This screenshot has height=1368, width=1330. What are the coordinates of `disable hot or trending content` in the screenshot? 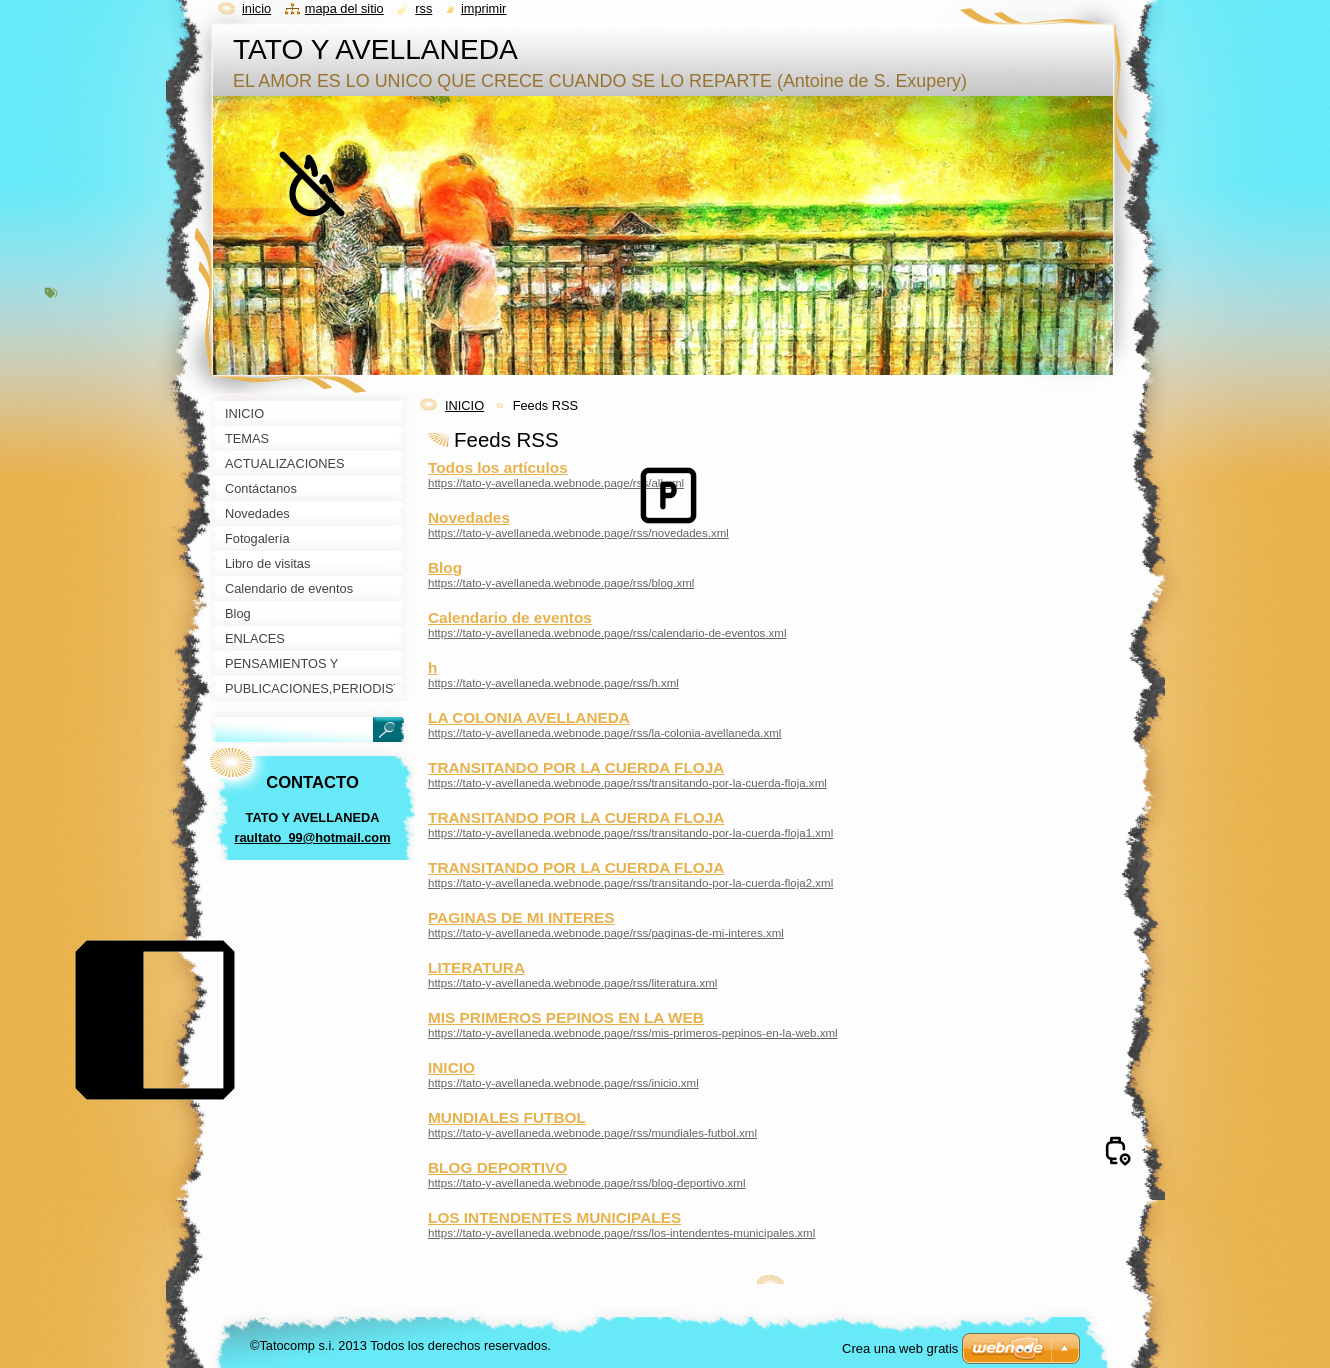 It's located at (312, 184).